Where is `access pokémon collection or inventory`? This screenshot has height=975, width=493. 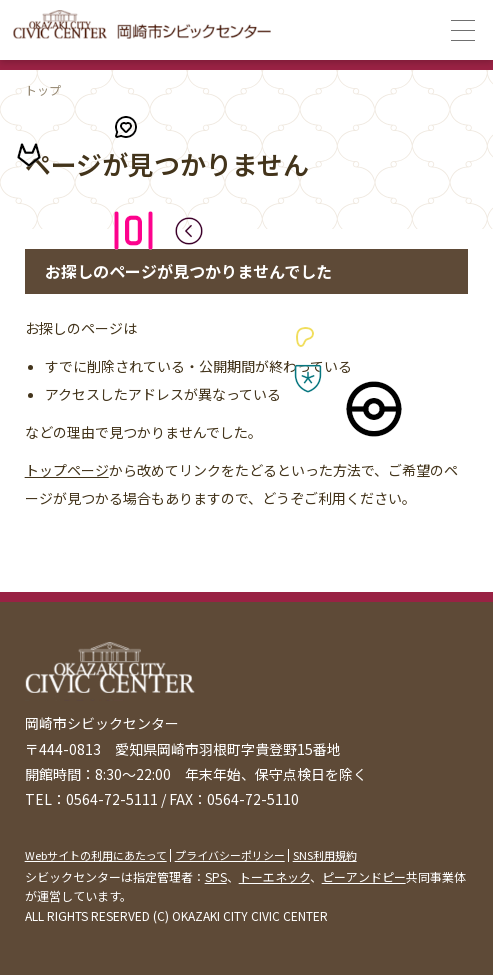
access pokémon collection or inventory is located at coordinates (374, 409).